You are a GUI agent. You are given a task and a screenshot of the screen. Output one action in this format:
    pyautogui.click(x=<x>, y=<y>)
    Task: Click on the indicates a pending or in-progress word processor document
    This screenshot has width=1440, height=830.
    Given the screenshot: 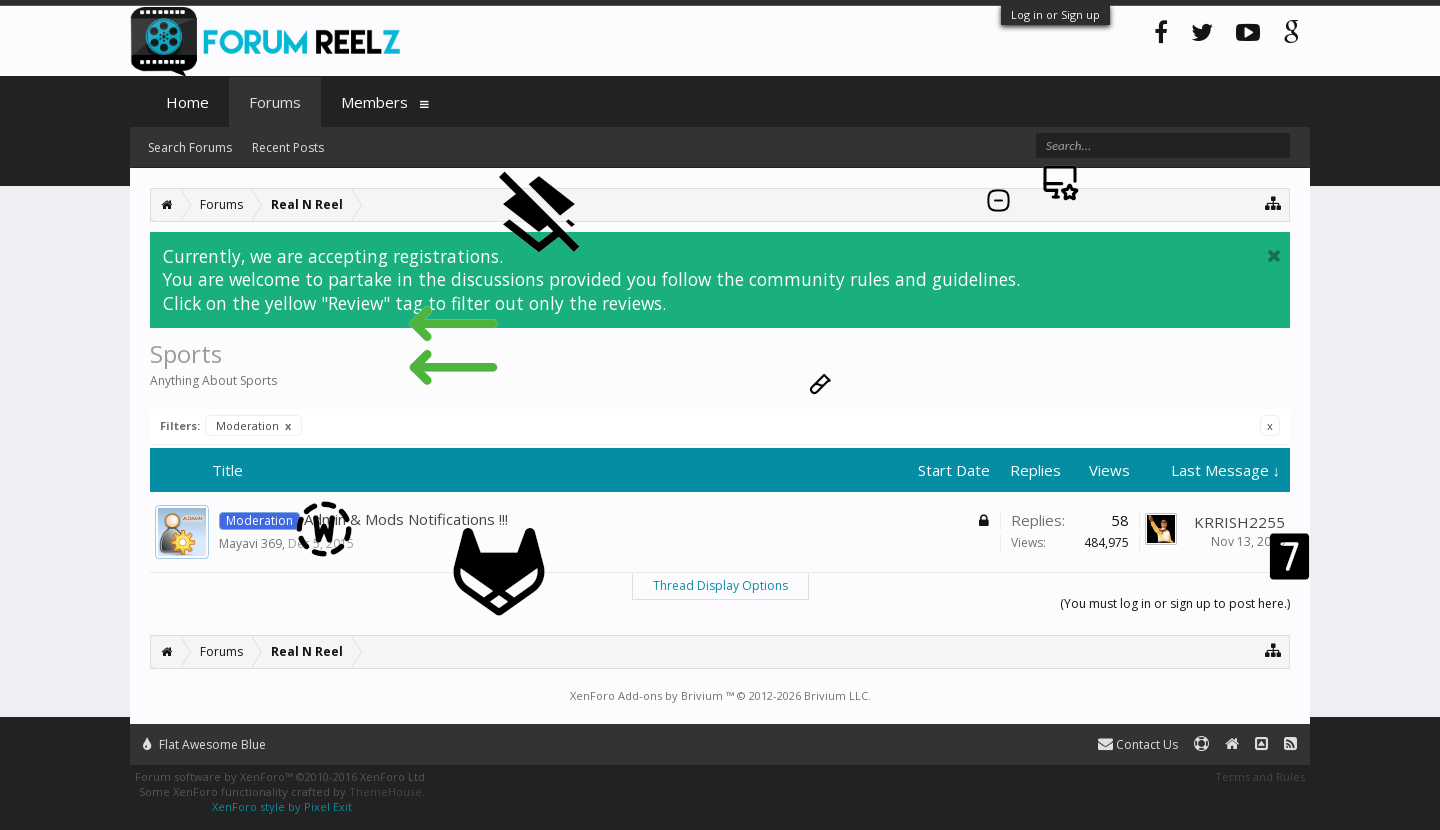 What is the action you would take?
    pyautogui.click(x=324, y=529)
    